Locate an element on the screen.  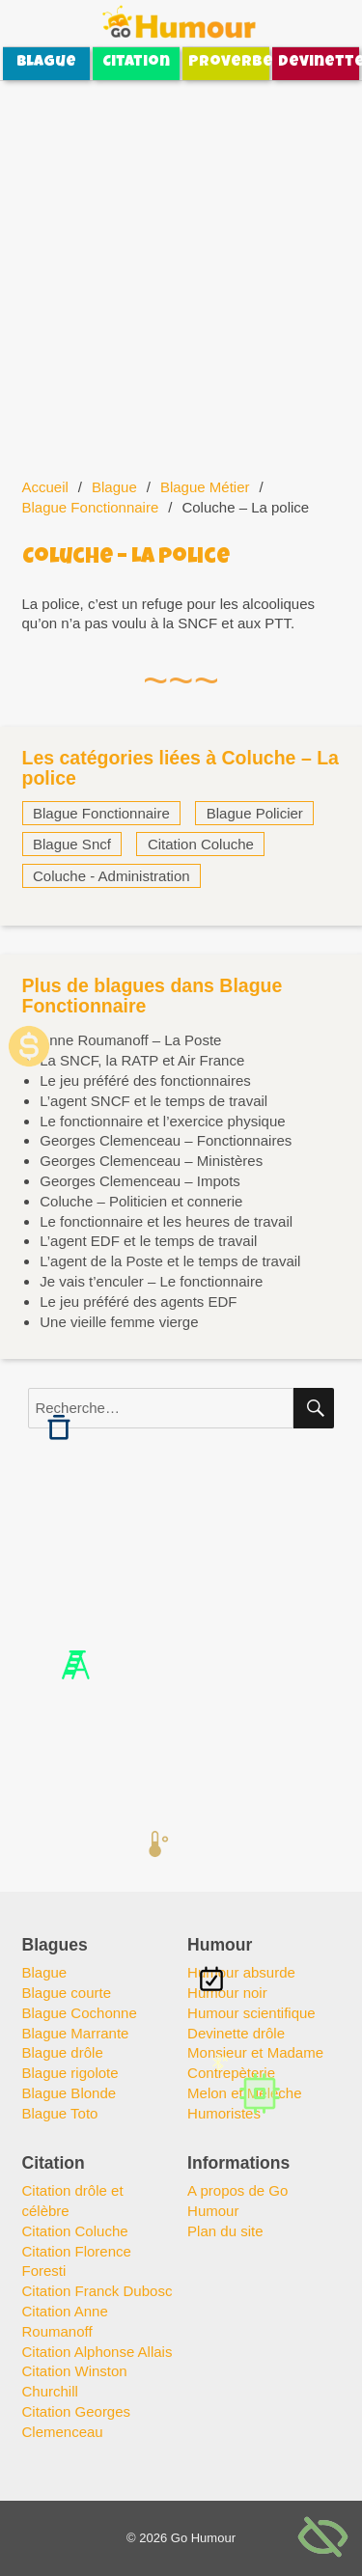
hide password or sensitive content is located at coordinates (322, 2536).